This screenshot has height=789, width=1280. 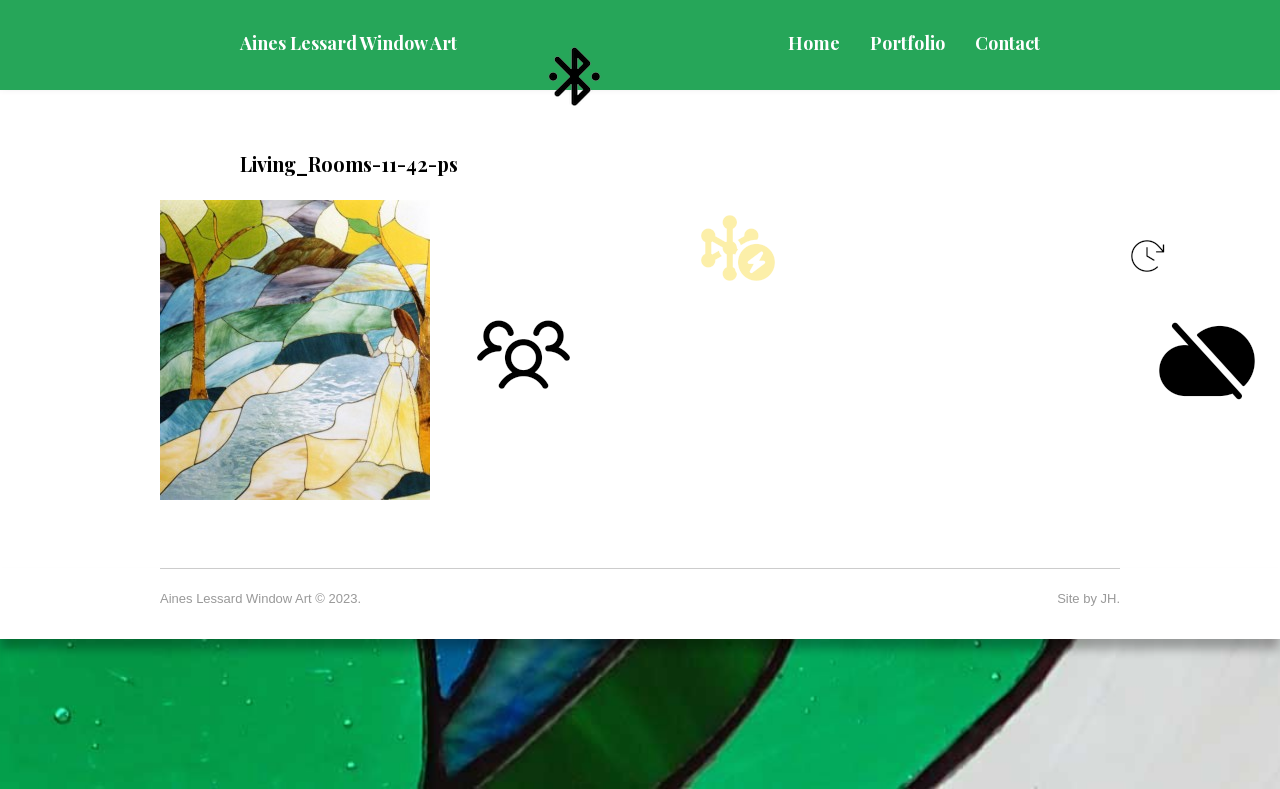 I want to click on redo or restore a previous action, so click(x=1147, y=256).